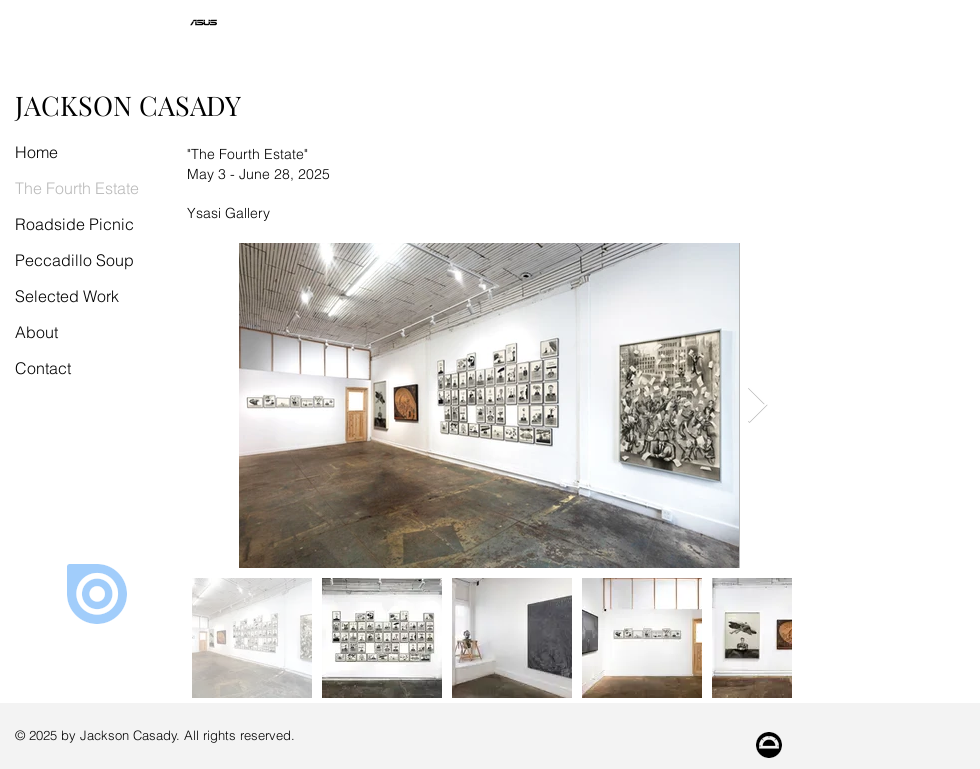 The height and width of the screenshot is (769, 980). I want to click on protractor end-to-end testing framework logo, so click(769, 745).